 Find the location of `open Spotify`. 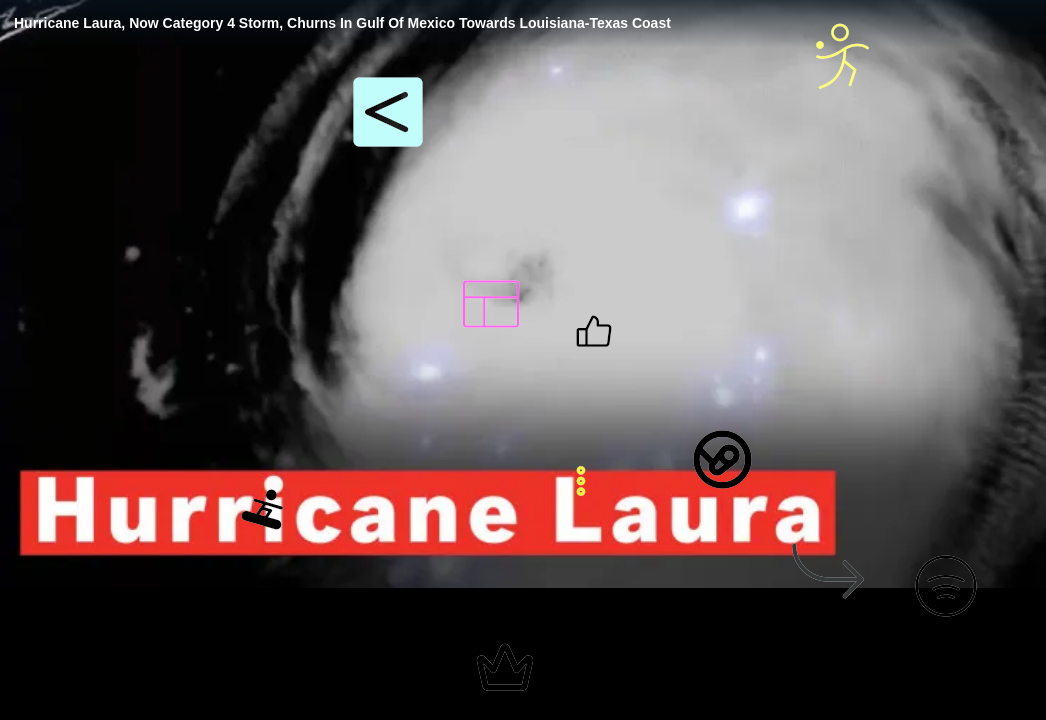

open Spotify is located at coordinates (946, 586).